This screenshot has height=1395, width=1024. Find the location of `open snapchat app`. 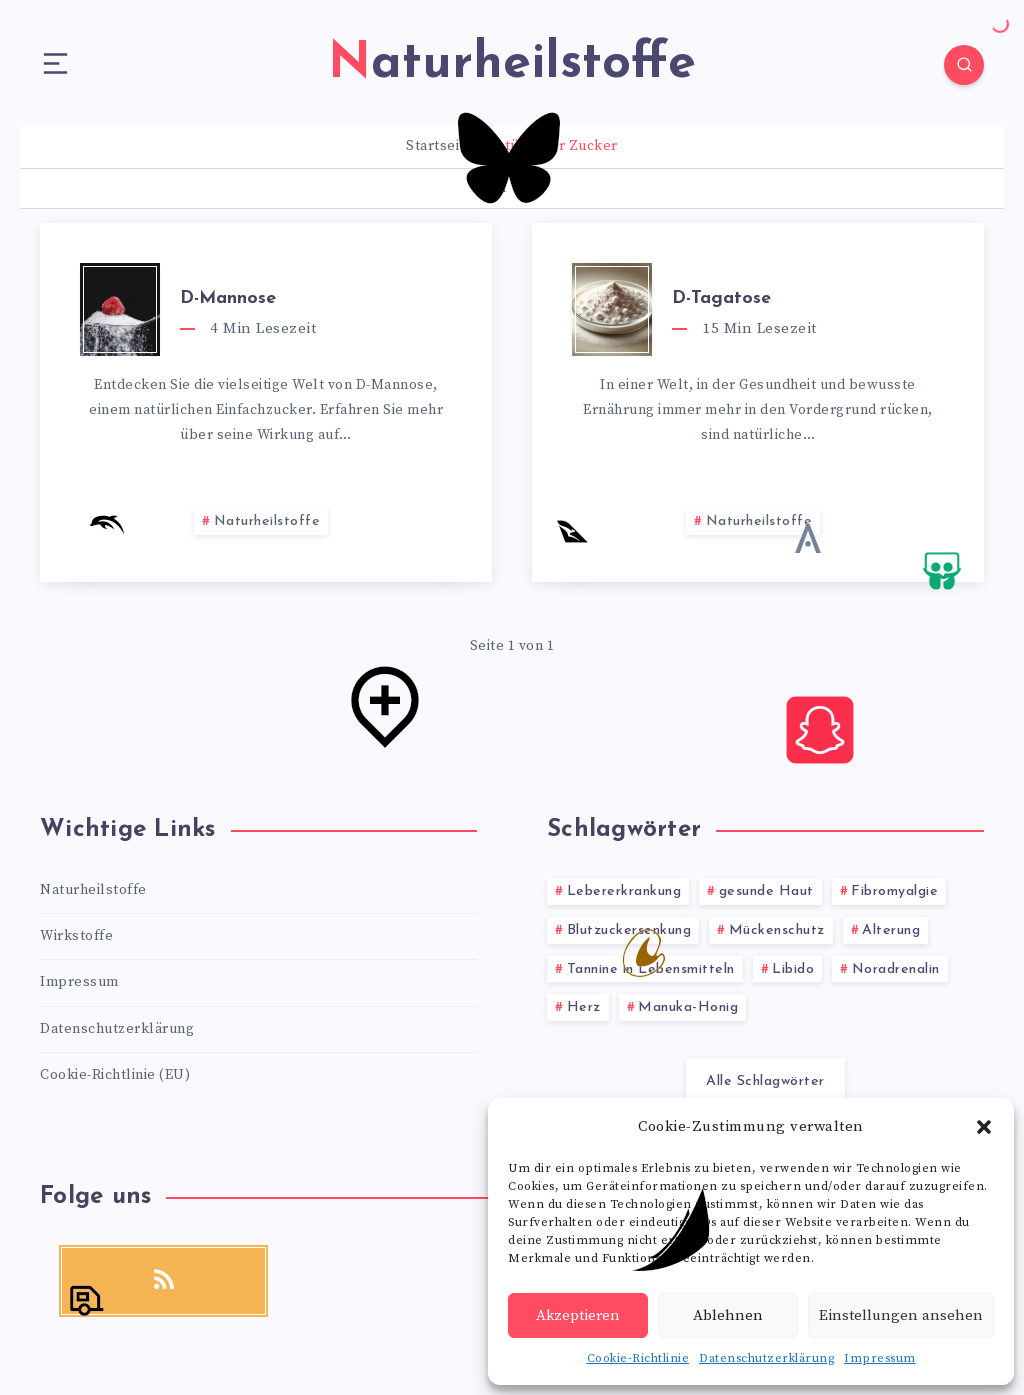

open snapchat app is located at coordinates (820, 730).